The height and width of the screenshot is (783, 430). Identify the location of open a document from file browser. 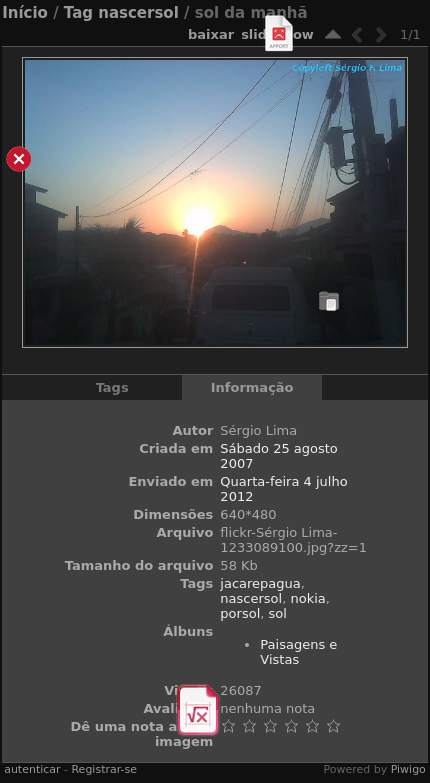
(329, 301).